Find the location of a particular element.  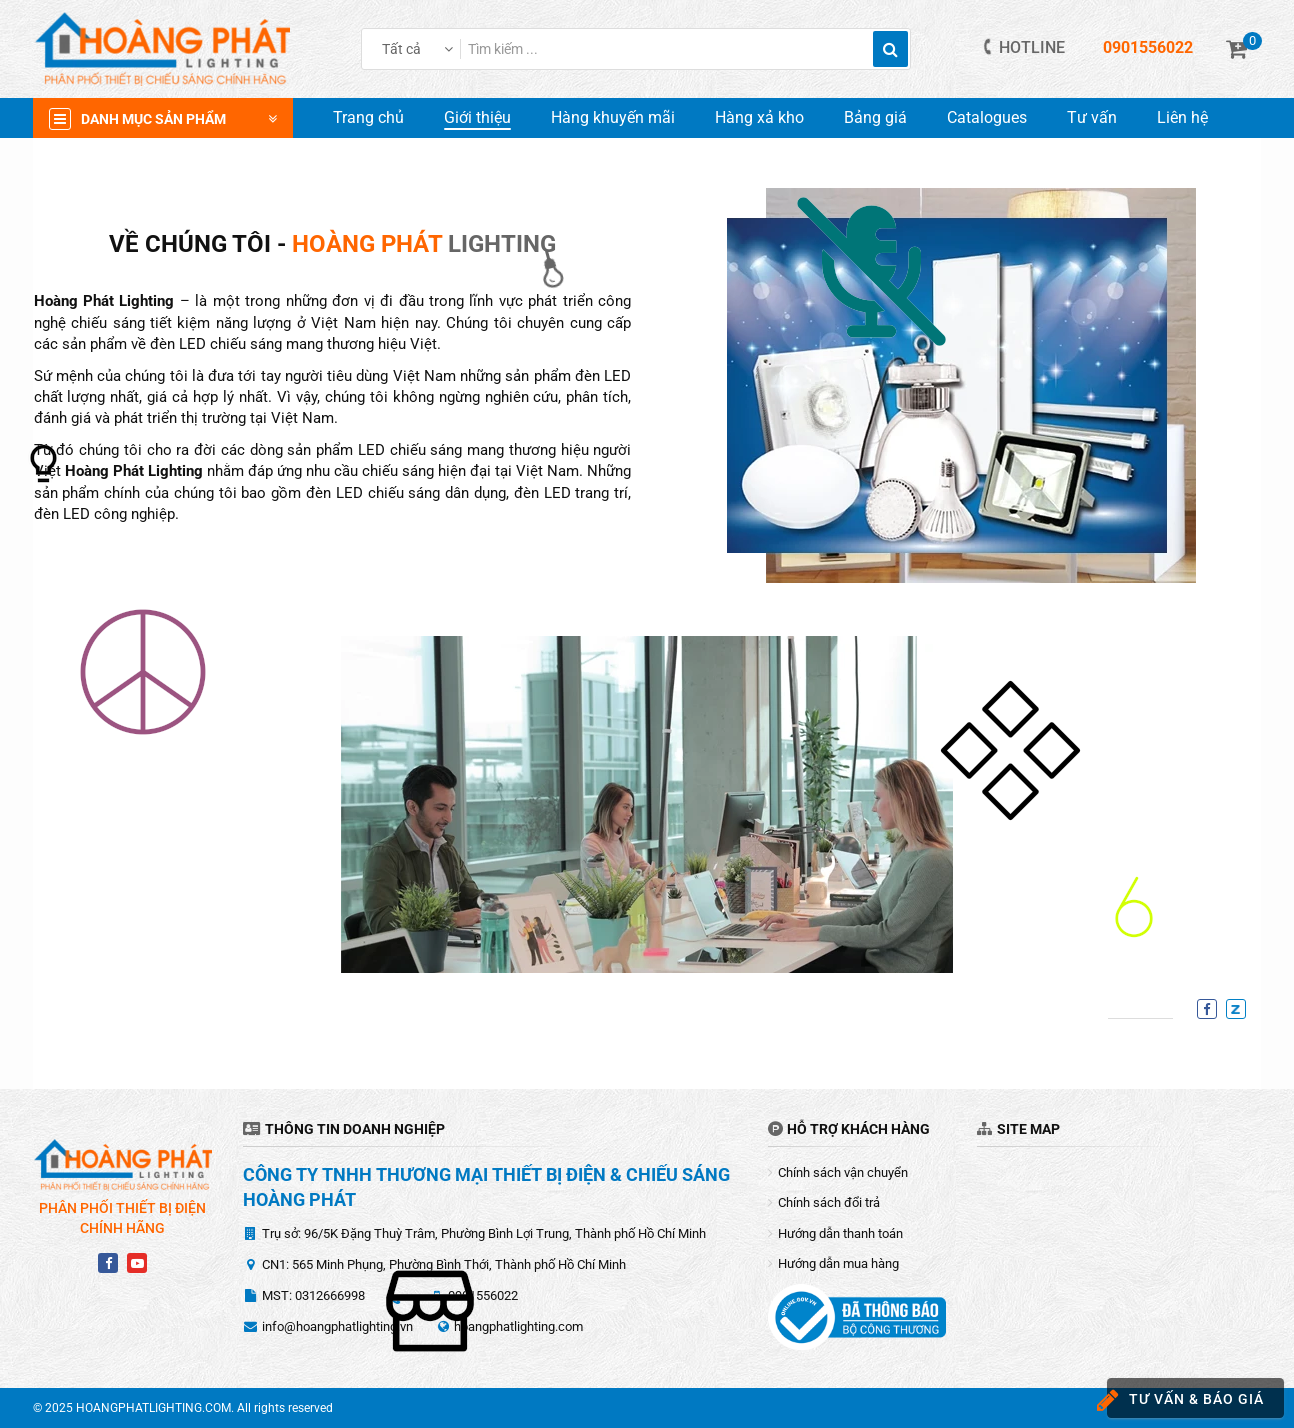

peace symbol or anti-war indicator is located at coordinates (143, 672).